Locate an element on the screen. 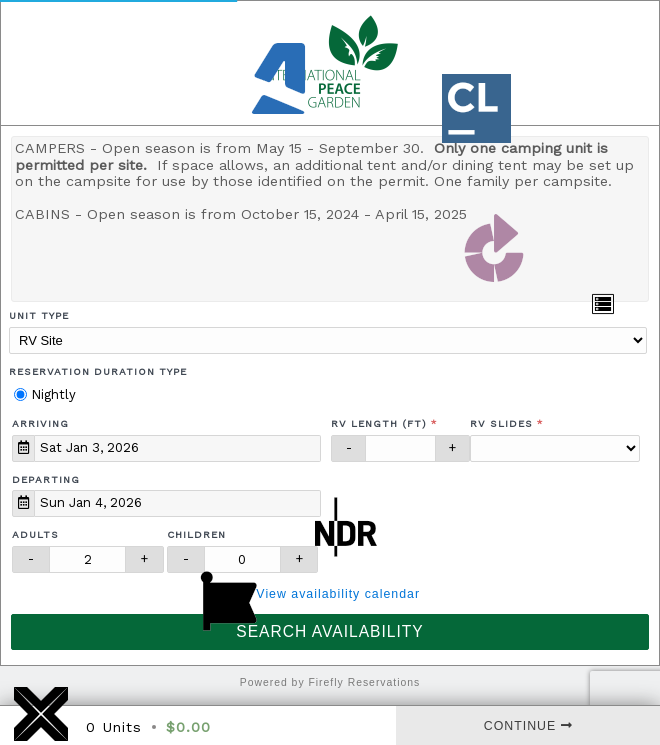 The width and height of the screenshot is (660, 745). visx data visualization library logo is located at coordinates (41, 714).